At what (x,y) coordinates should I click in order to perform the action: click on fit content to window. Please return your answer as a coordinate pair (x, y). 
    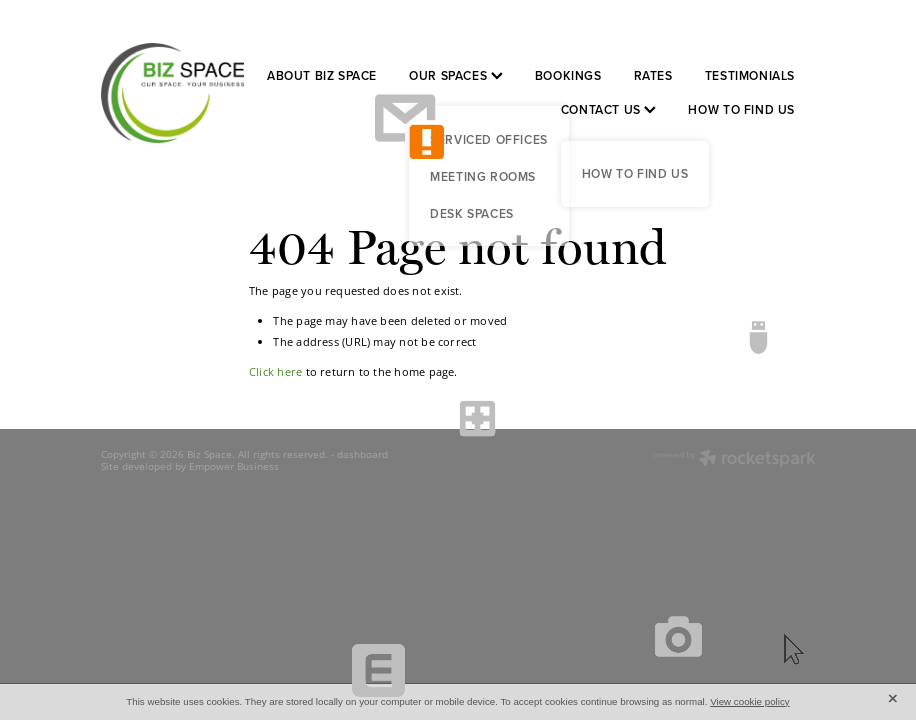
    Looking at the image, I should click on (477, 418).